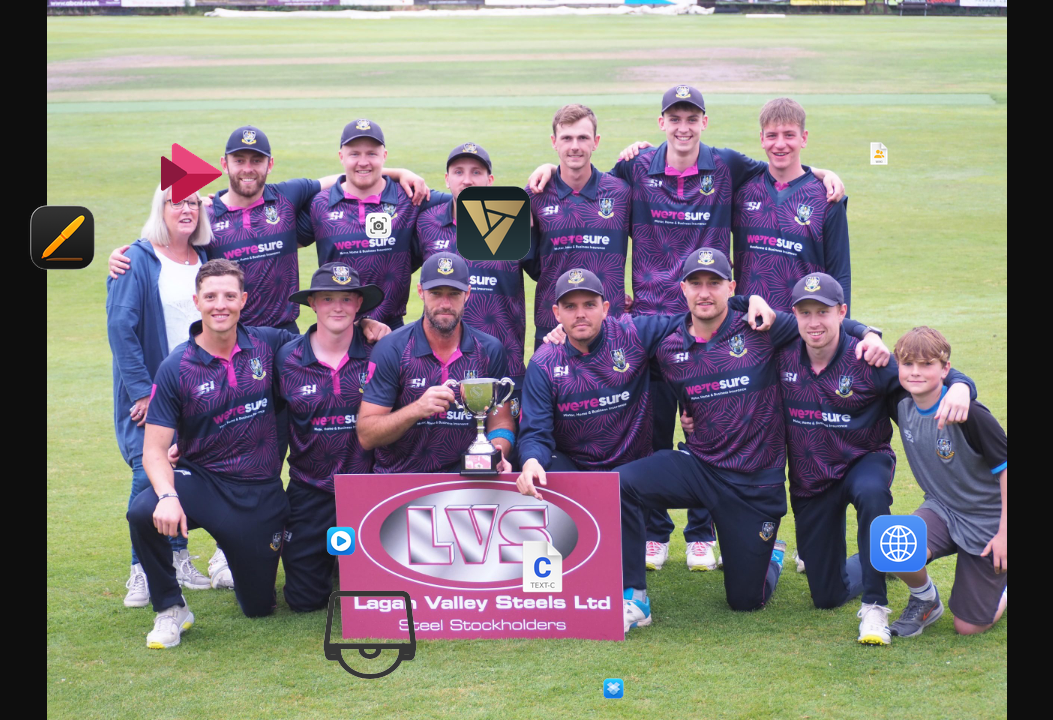  What do you see at coordinates (191, 173) in the screenshot?
I see `open the stream app` at bounding box center [191, 173].